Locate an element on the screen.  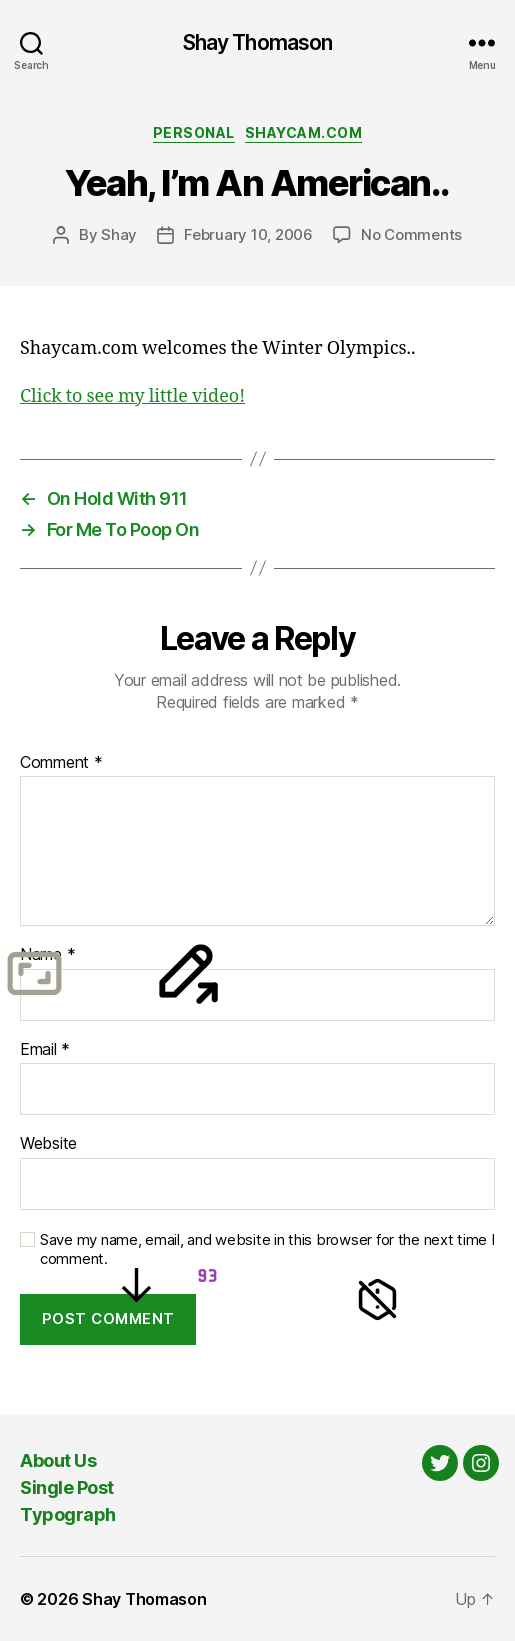
adjust aspect ratio settings is located at coordinates (34, 973).